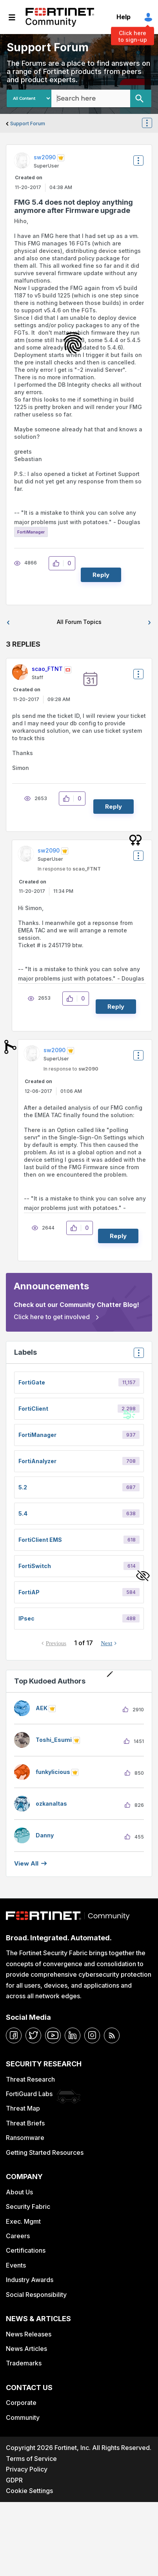 This screenshot has width=158, height=2576. What do you see at coordinates (143, 1576) in the screenshot?
I see `hide password or sensitive content` at bounding box center [143, 1576].